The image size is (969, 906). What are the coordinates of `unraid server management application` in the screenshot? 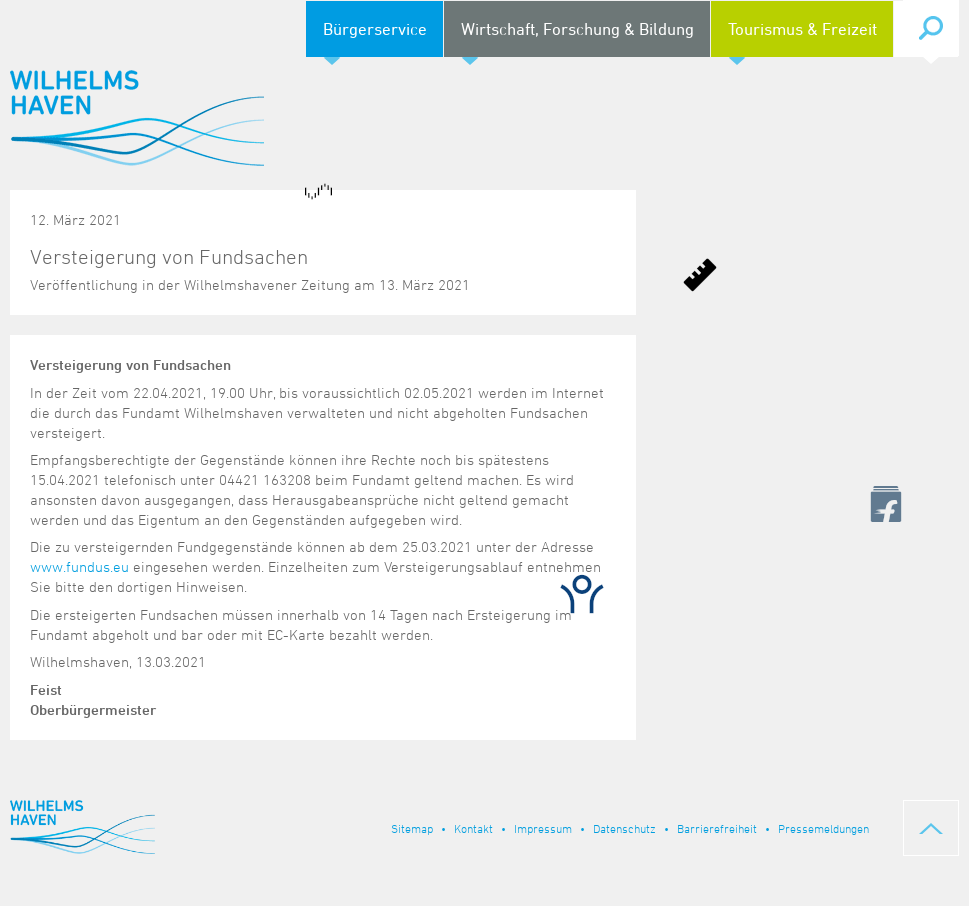 It's located at (318, 191).